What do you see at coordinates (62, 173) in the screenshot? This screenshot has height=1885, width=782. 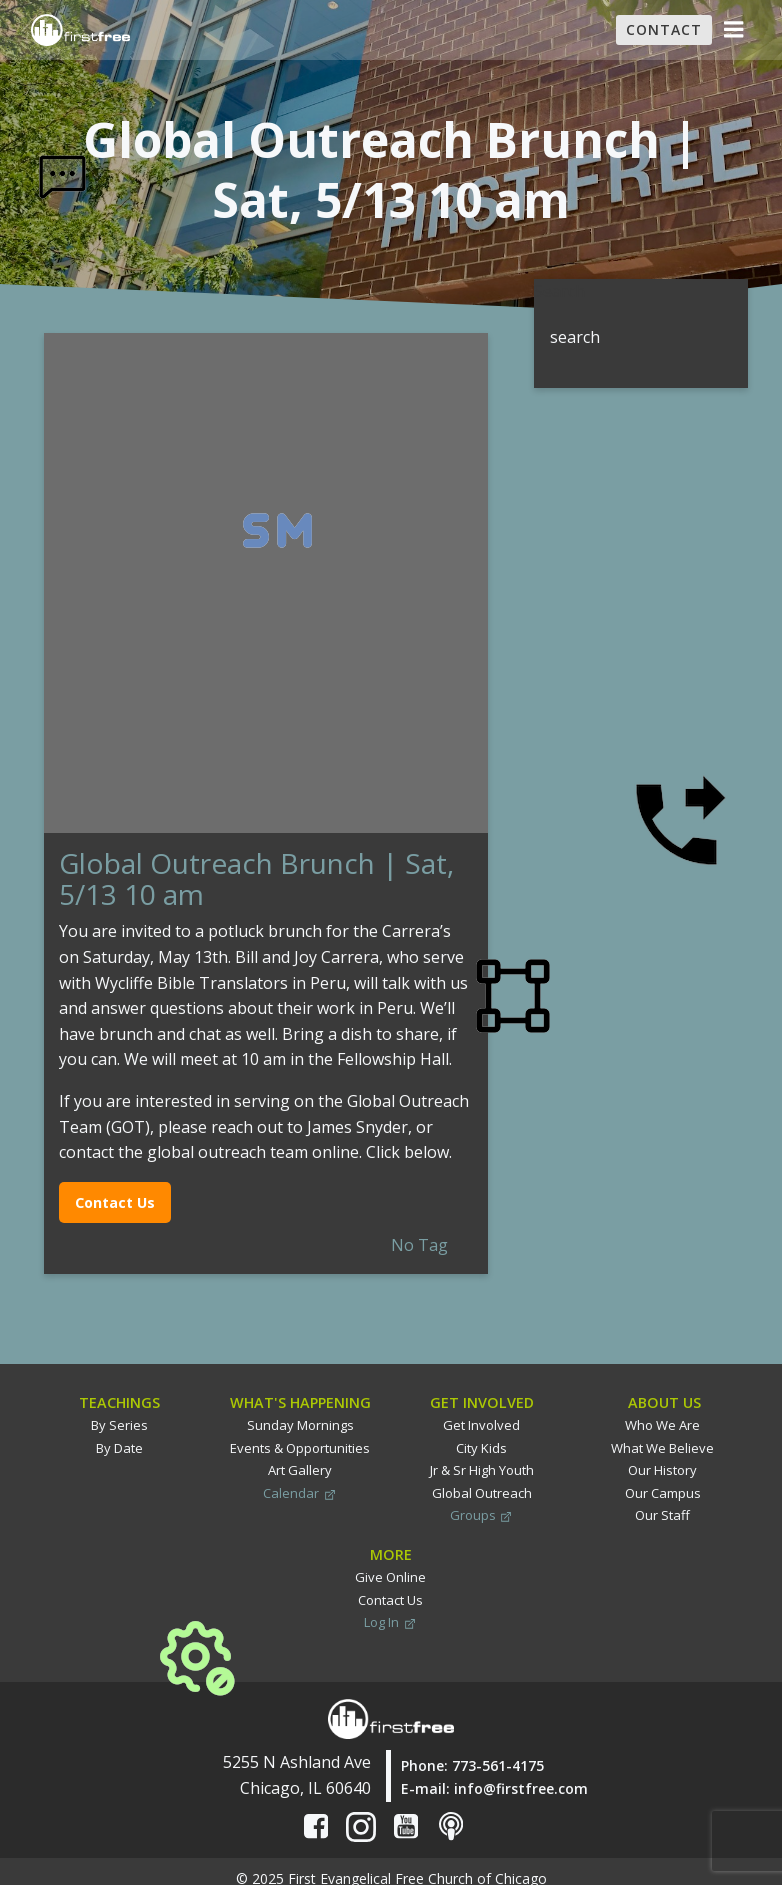 I see `open chat or messaging` at bounding box center [62, 173].